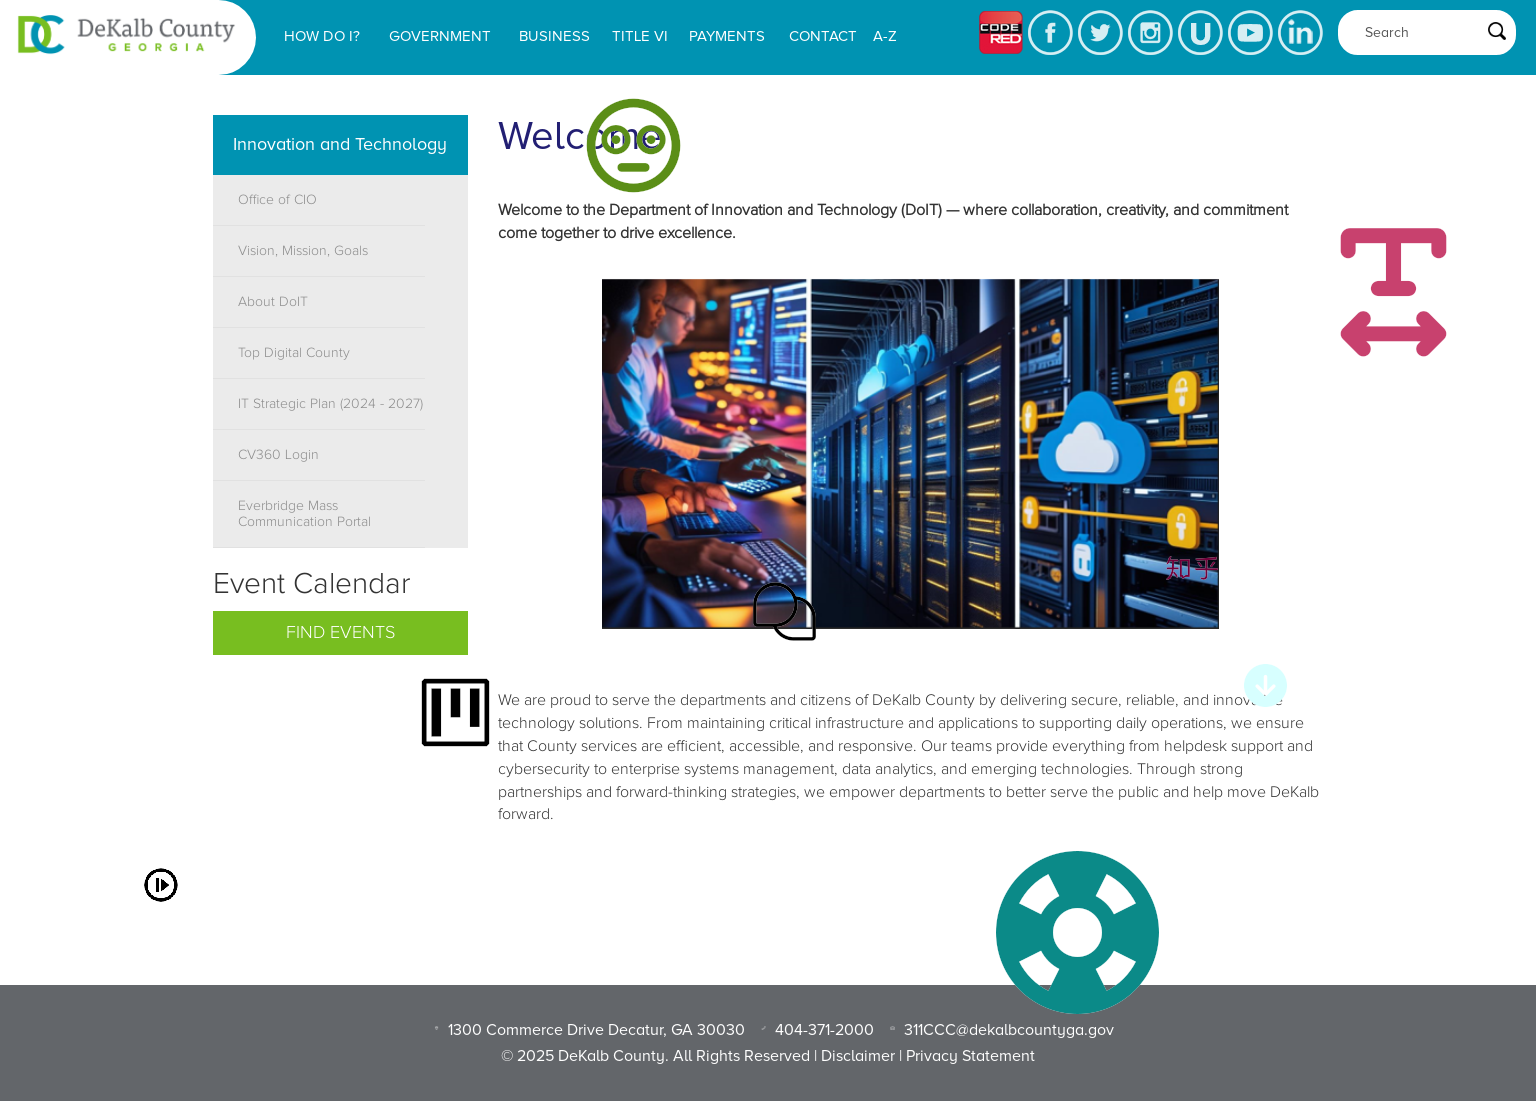  Describe the element at coordinates (1265, 685) in the screenshot. I see `download a file or content` at that location.